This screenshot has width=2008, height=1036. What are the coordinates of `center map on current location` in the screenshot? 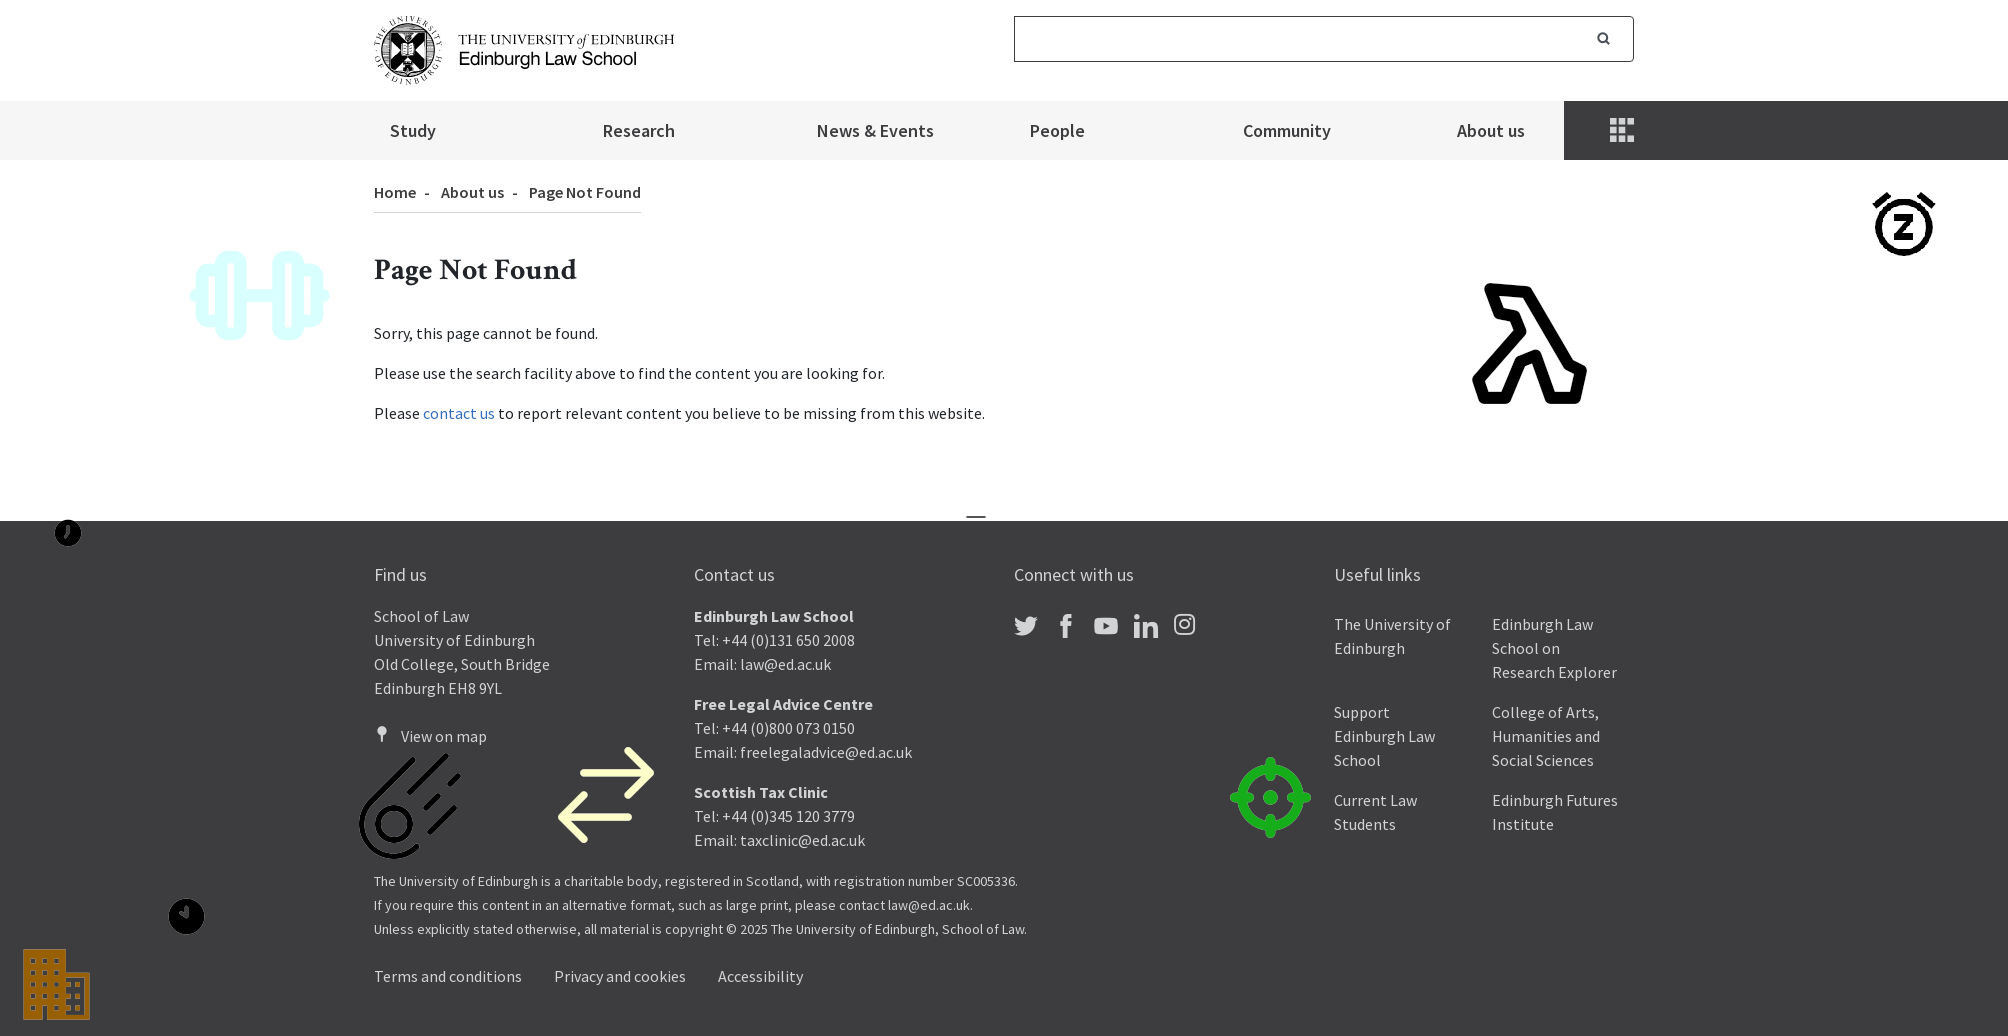 It's located at (1270, 797).